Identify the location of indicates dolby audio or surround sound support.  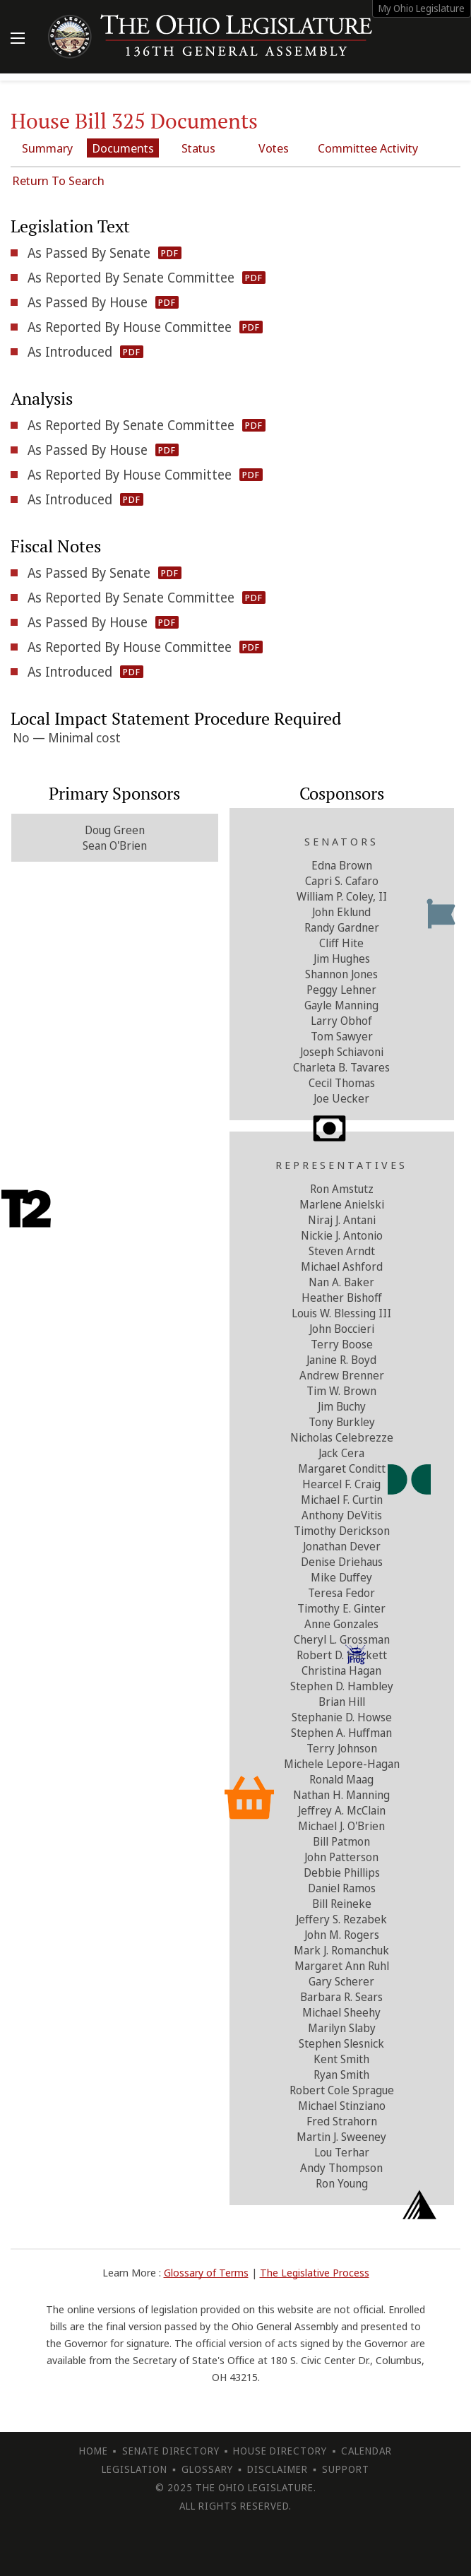
(409, 1479).